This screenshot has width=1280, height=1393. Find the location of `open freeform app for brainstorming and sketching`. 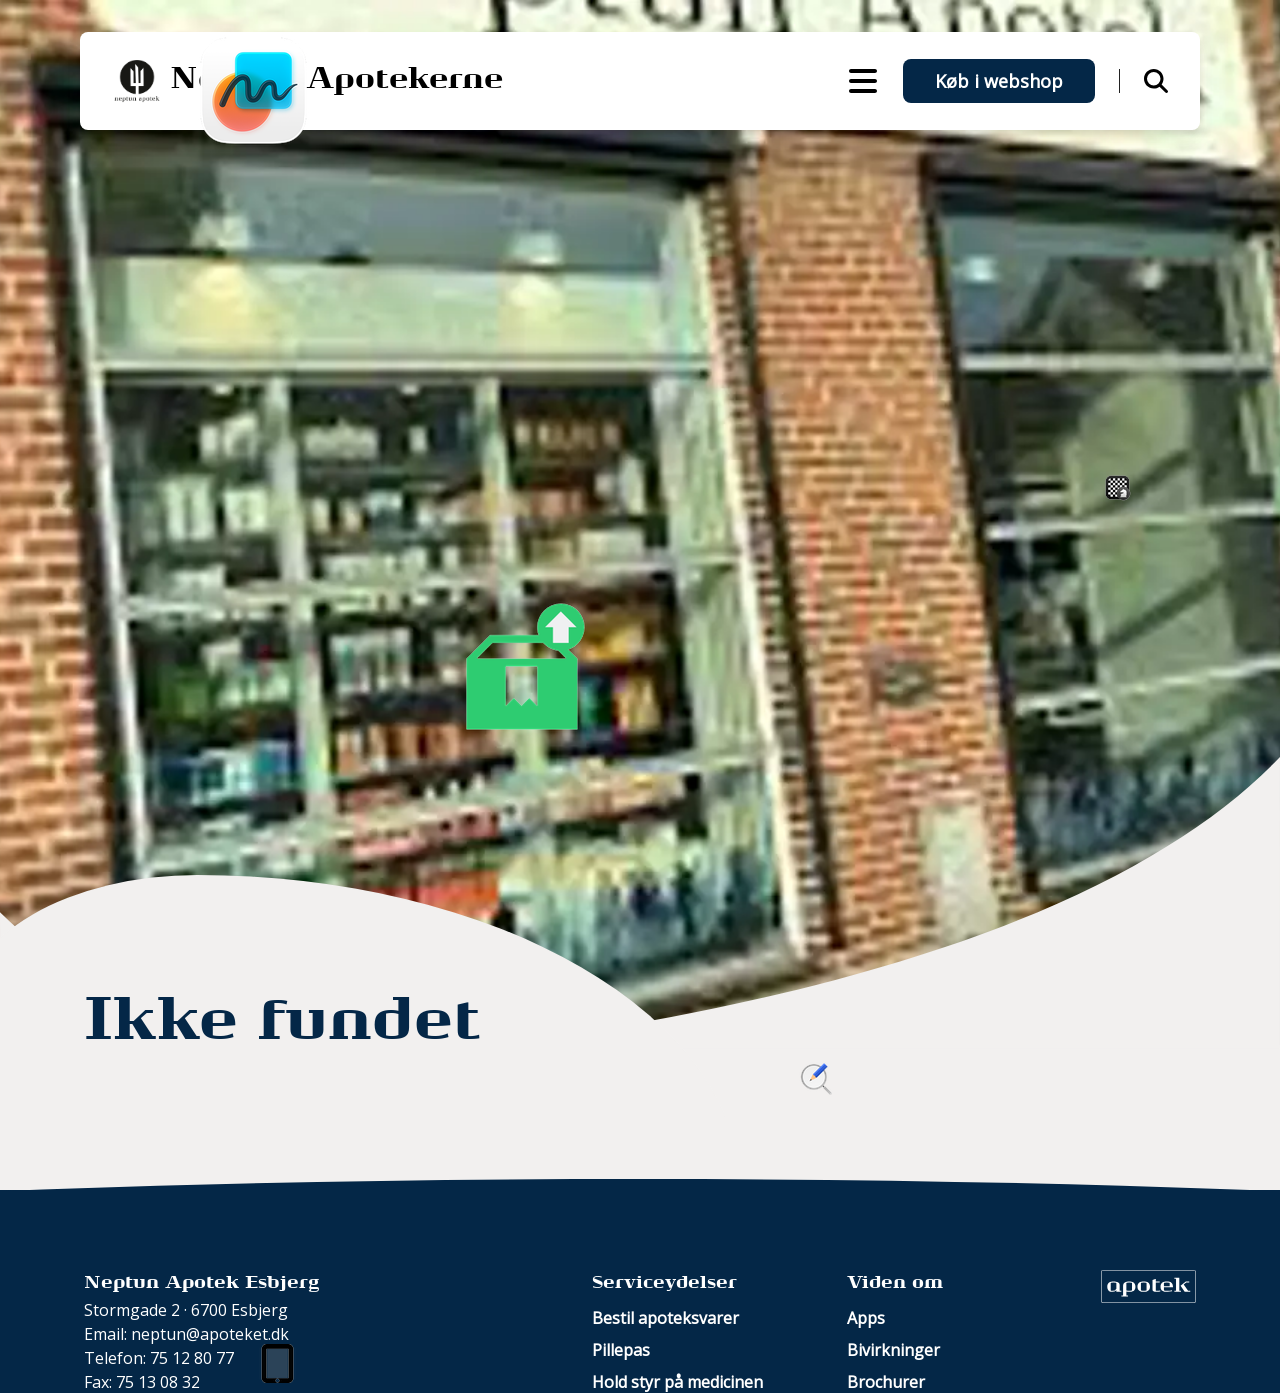

open freeform app for brainstorming and sketching is located at coordinates (253, 90).